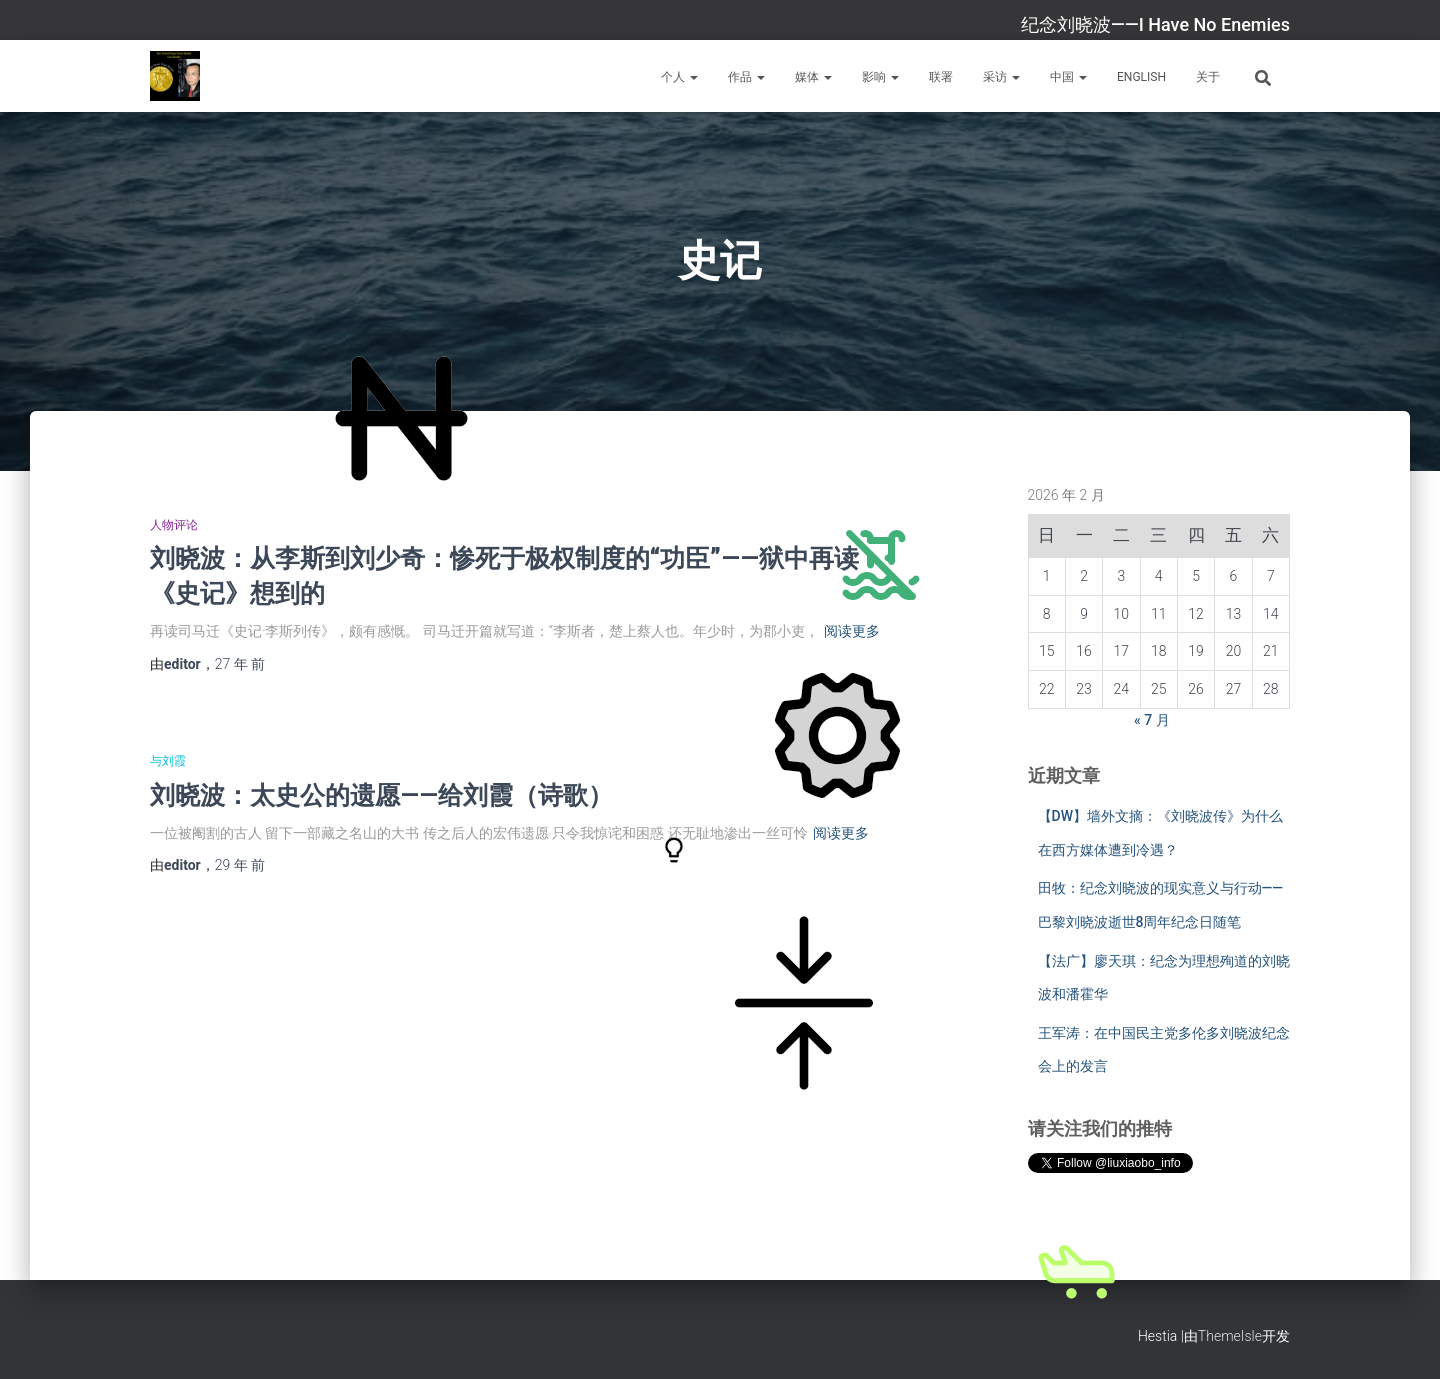 The image size is (1440, 1379). Describe the element at coordinates (1076, 1270) in the screenshot. I see `airplane taxiing on the ground` at that location.